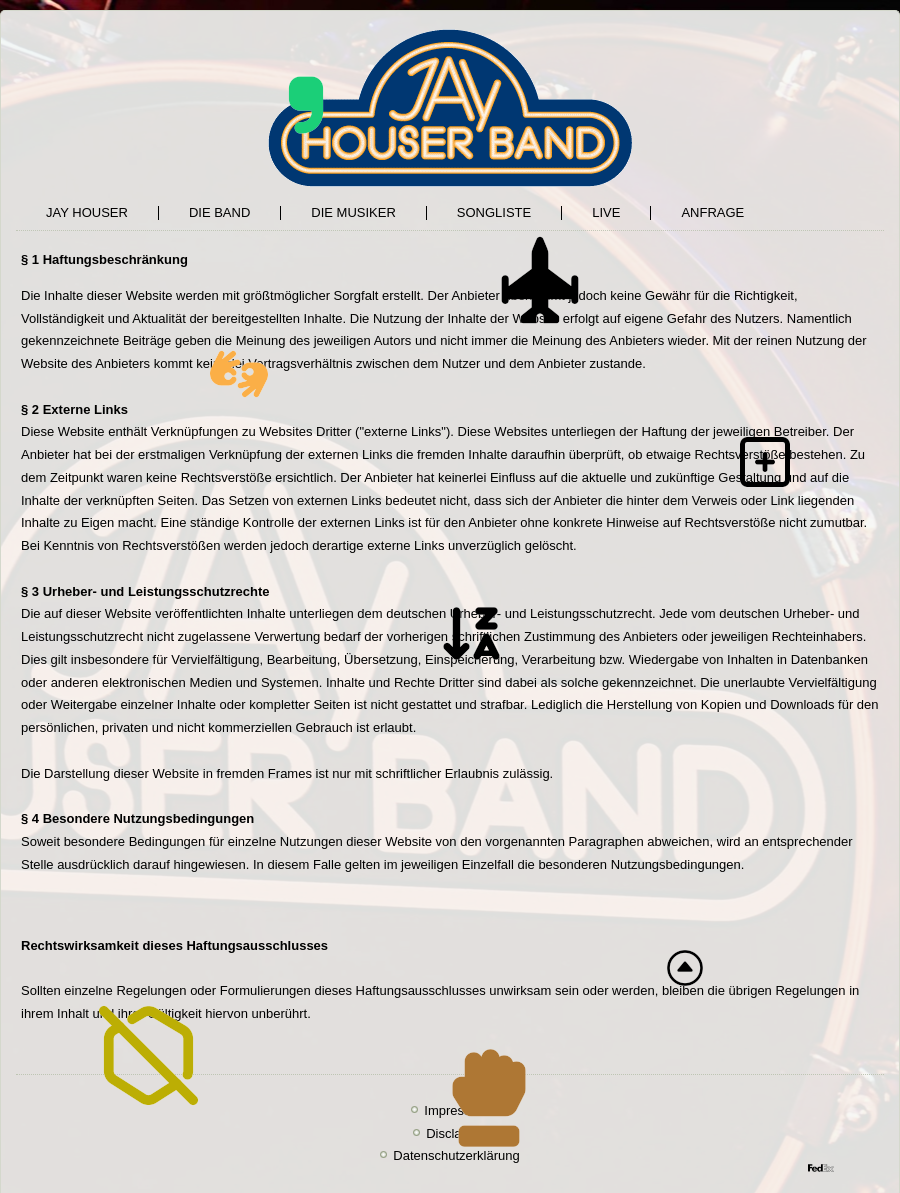 Image resolution: width=900 pixels, height=1193 pixels. What do you see at coordinates (765, 462) in the screenshot?
I see `add a new item or entry` at bounding box center [765, 462].